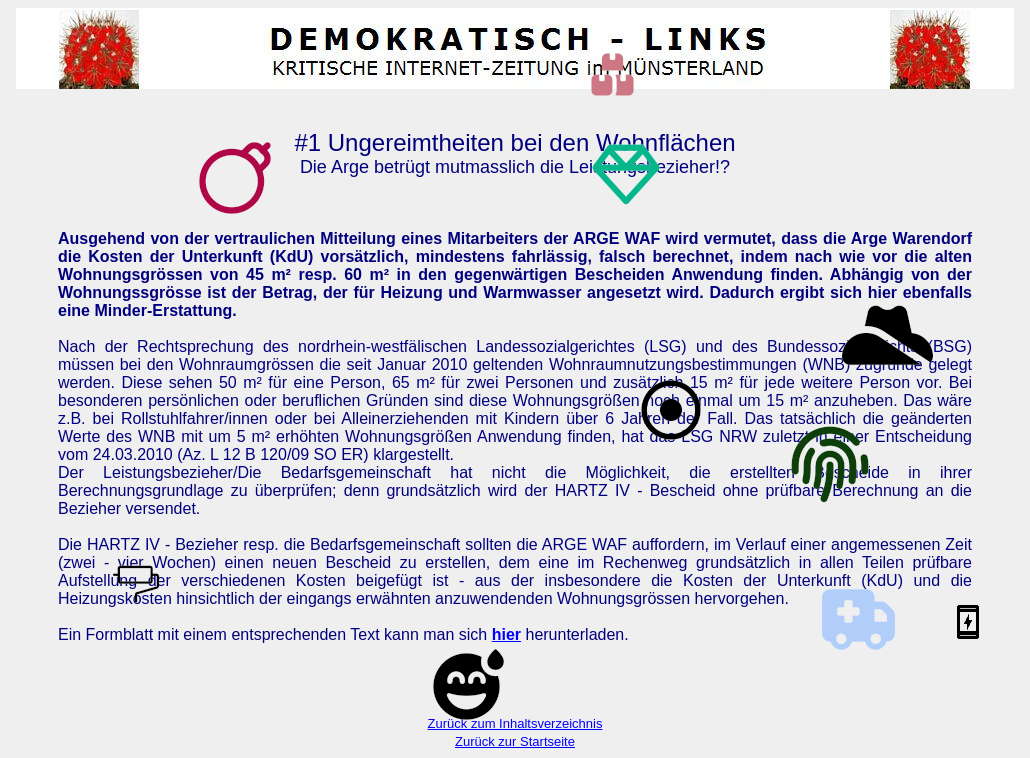 The width and height of the screenshot is (1030, 758). Describe the element at coordinates (136, 581) in the screenshot. I see `access paint or formatting tools` at that location.